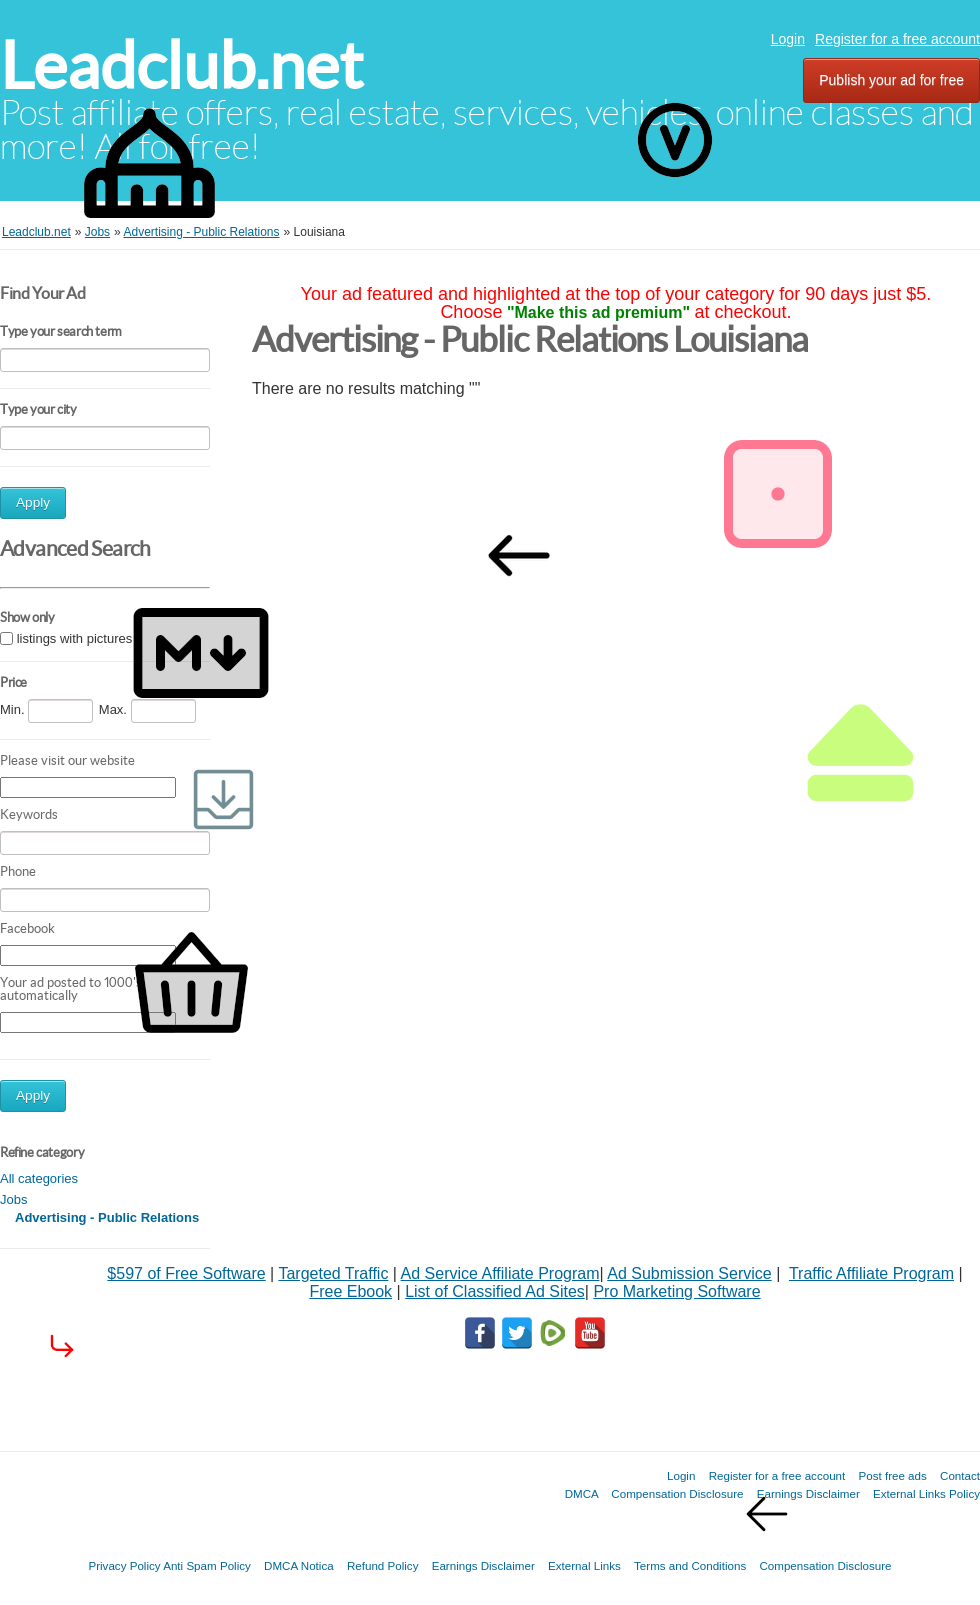 This screenshot has height=1605, width=980. Describe the element at coordinates (223, 799) in the screenshot. I see `download file to inbox or tray` at that location.